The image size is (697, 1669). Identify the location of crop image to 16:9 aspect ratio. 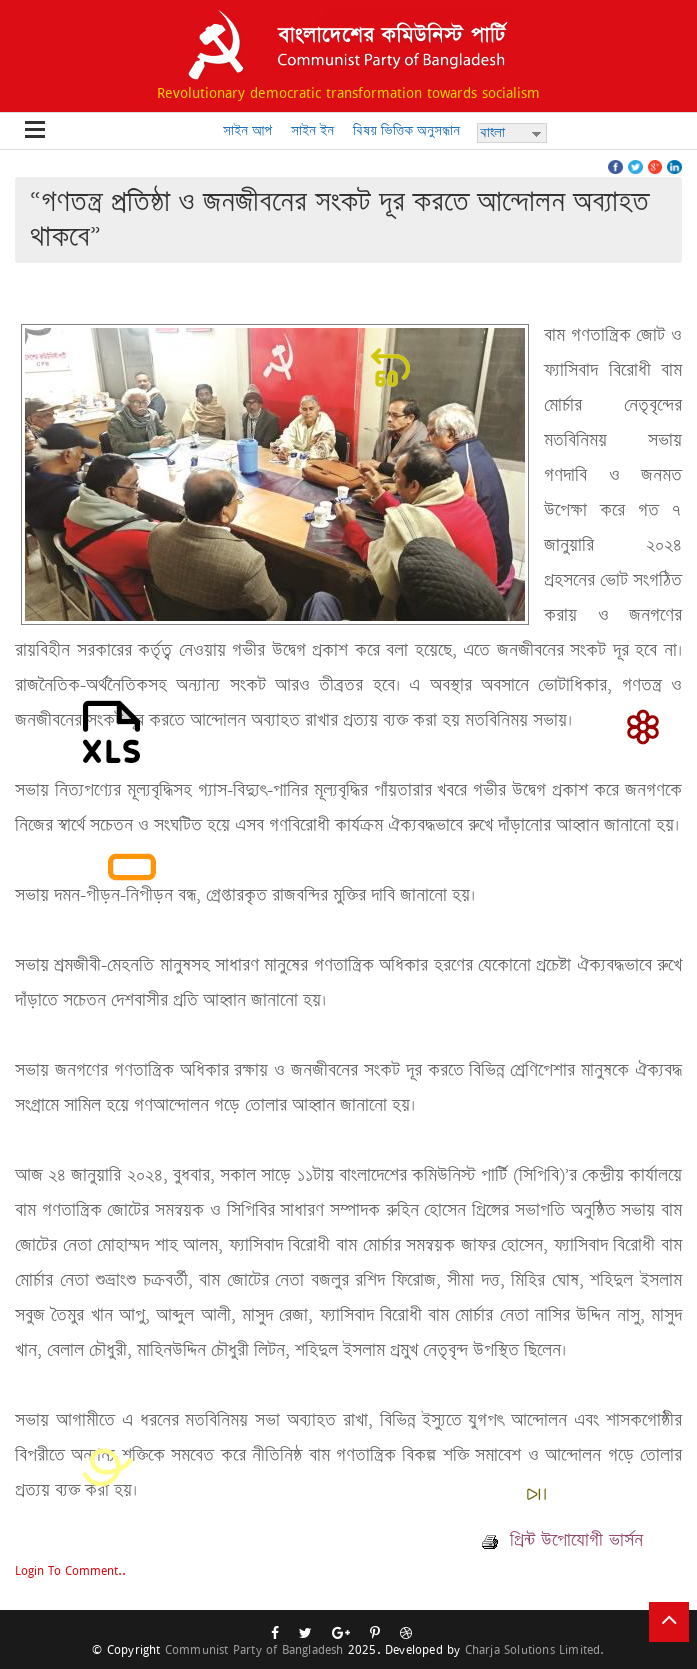
(132, 867).